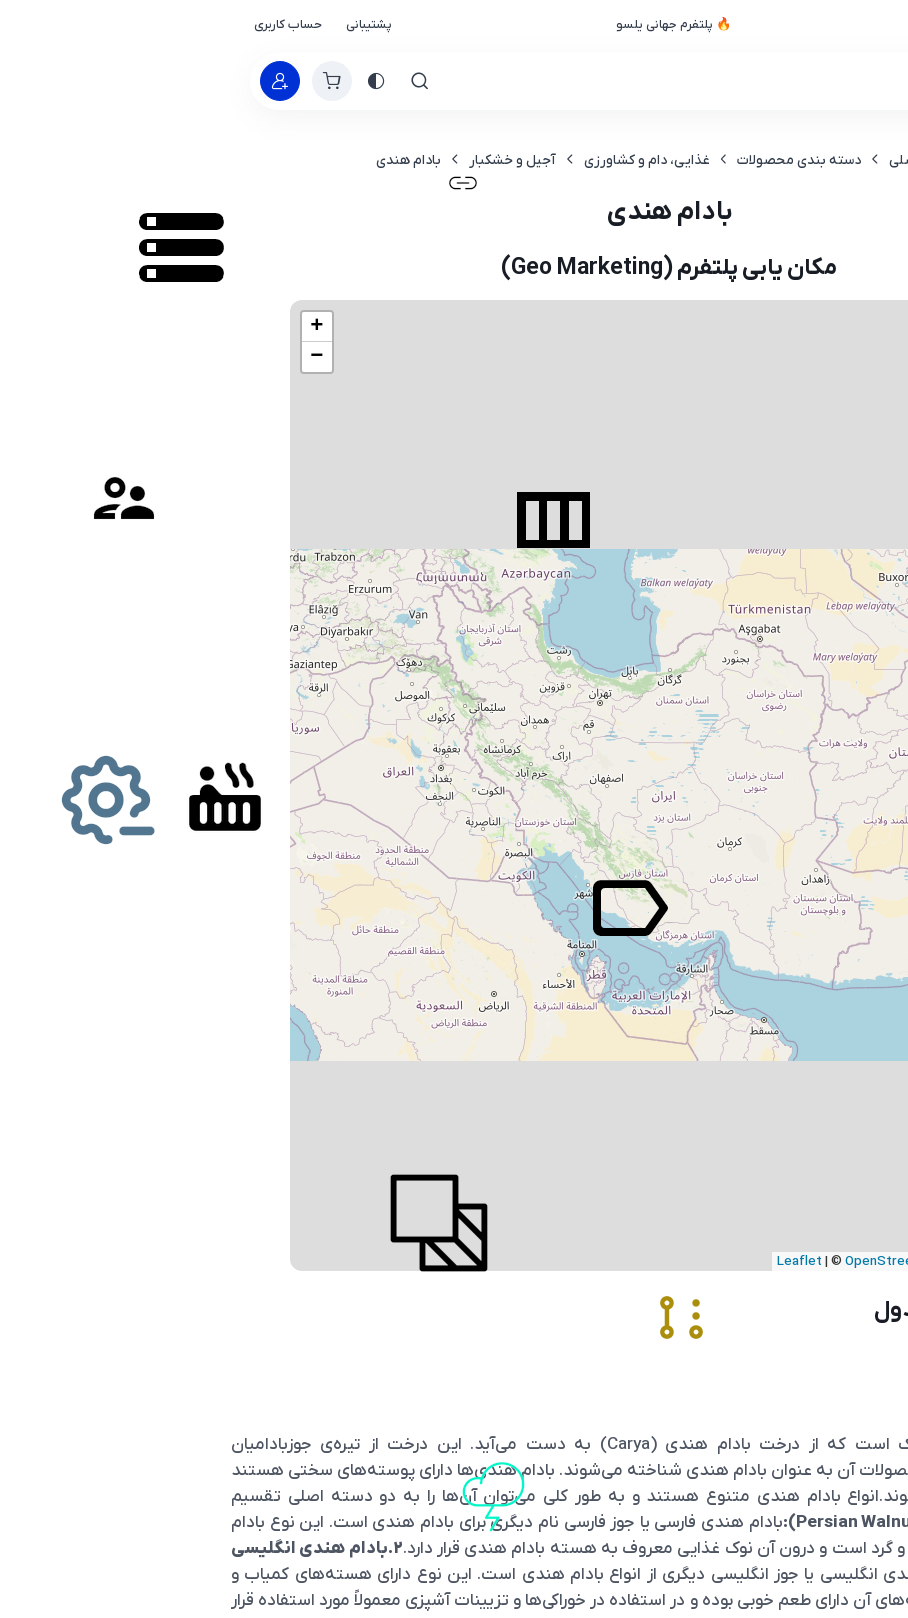 The image size is (908, 1618). Describe the element at coordinates (629, 908) in the screenshot. I see `add a label or tag to an item` at that location.